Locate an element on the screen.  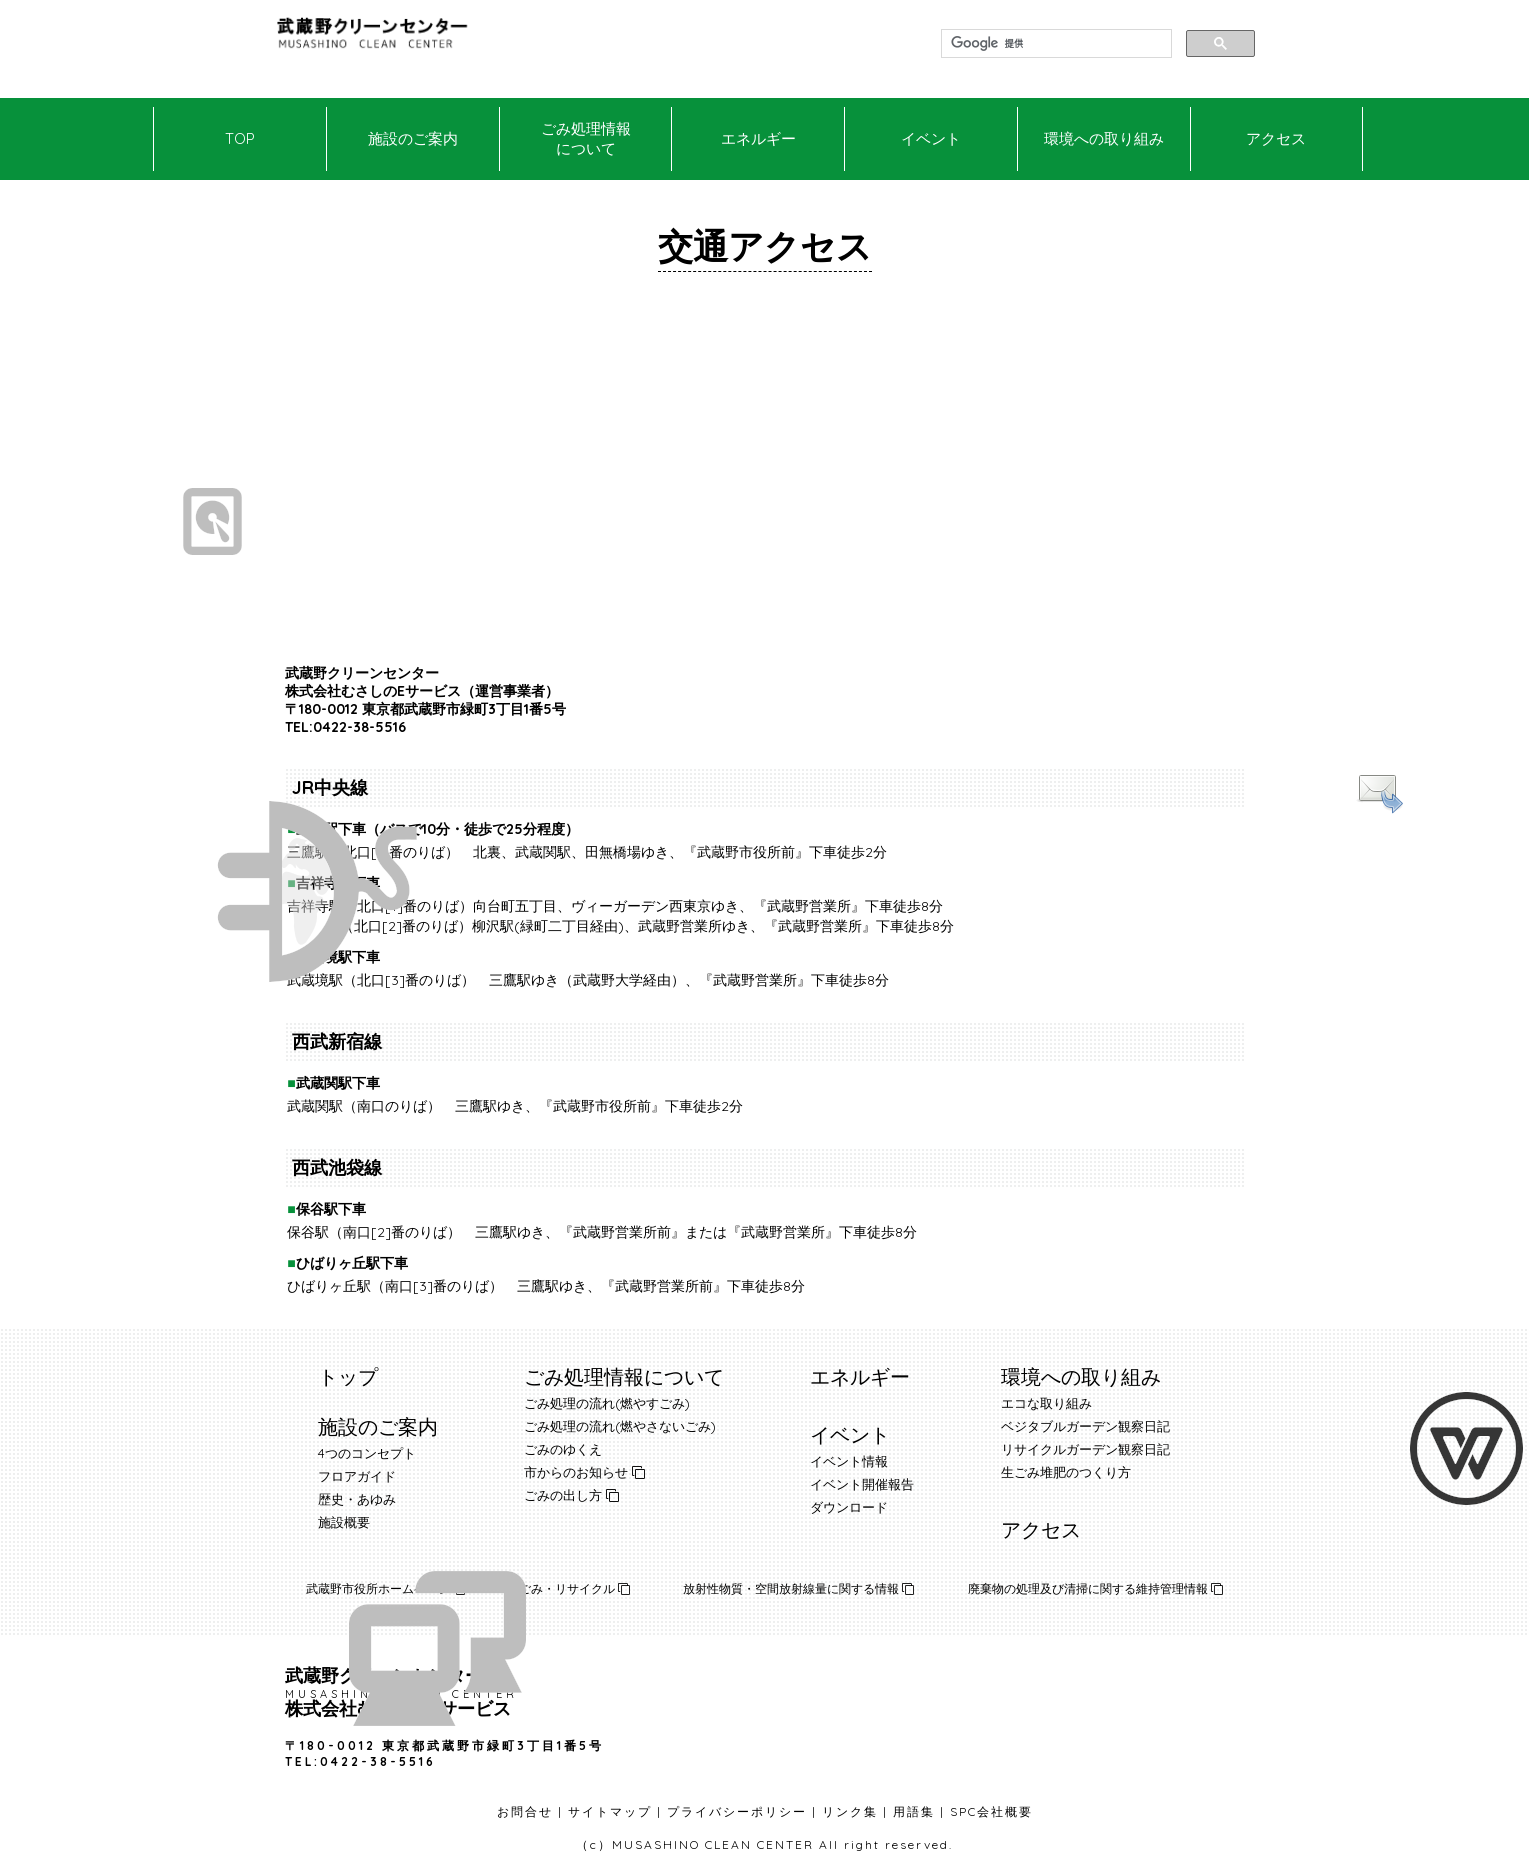
open wps office application is located at coordinates (1466, 1448).